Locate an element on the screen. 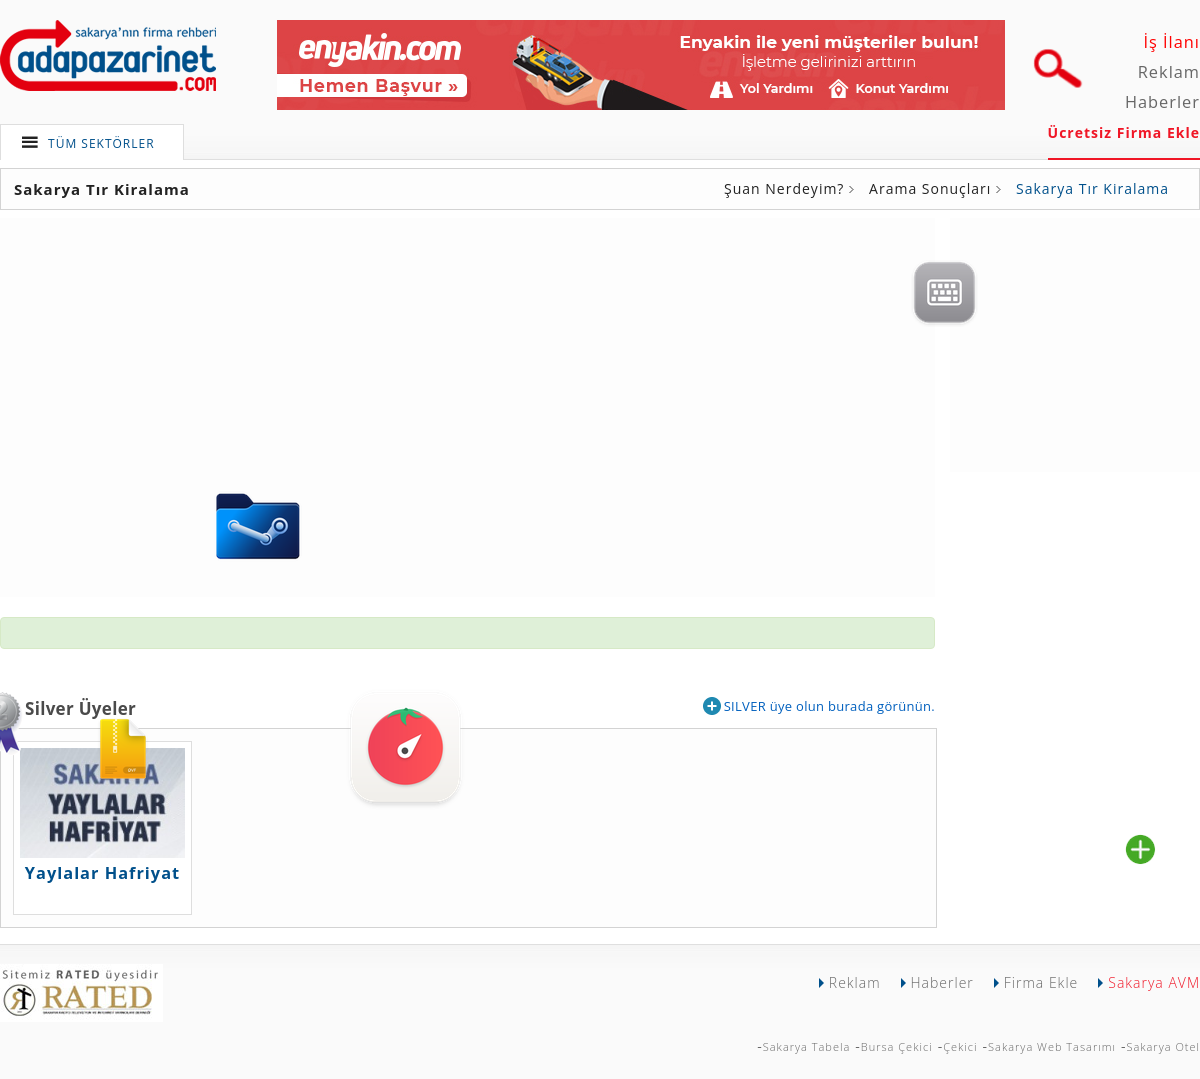 The image size is (1200, 1079). open keyboard settings and preferences is located at coordinates (944, 293).